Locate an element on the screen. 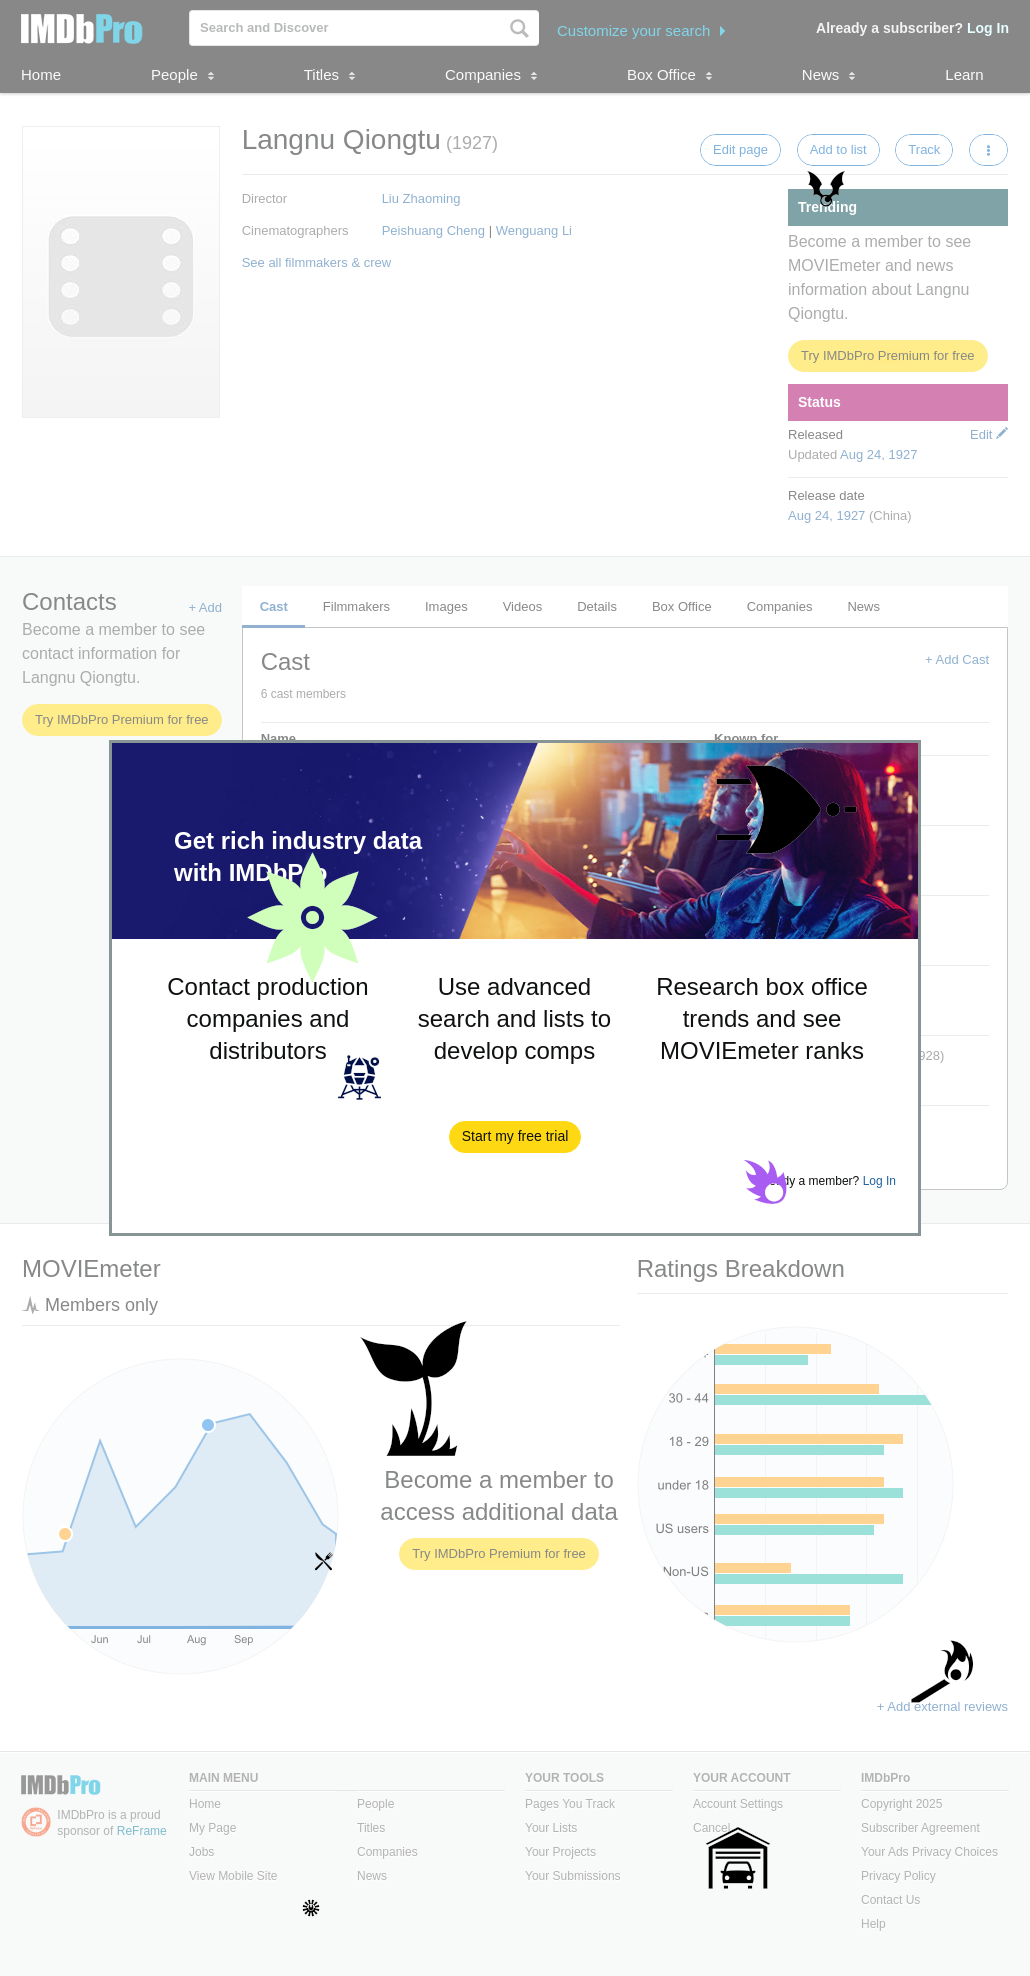 This screenshot has width=1030, height=1976. represents a NOR logic gate in circuit design is located at coordinates (786, 809).